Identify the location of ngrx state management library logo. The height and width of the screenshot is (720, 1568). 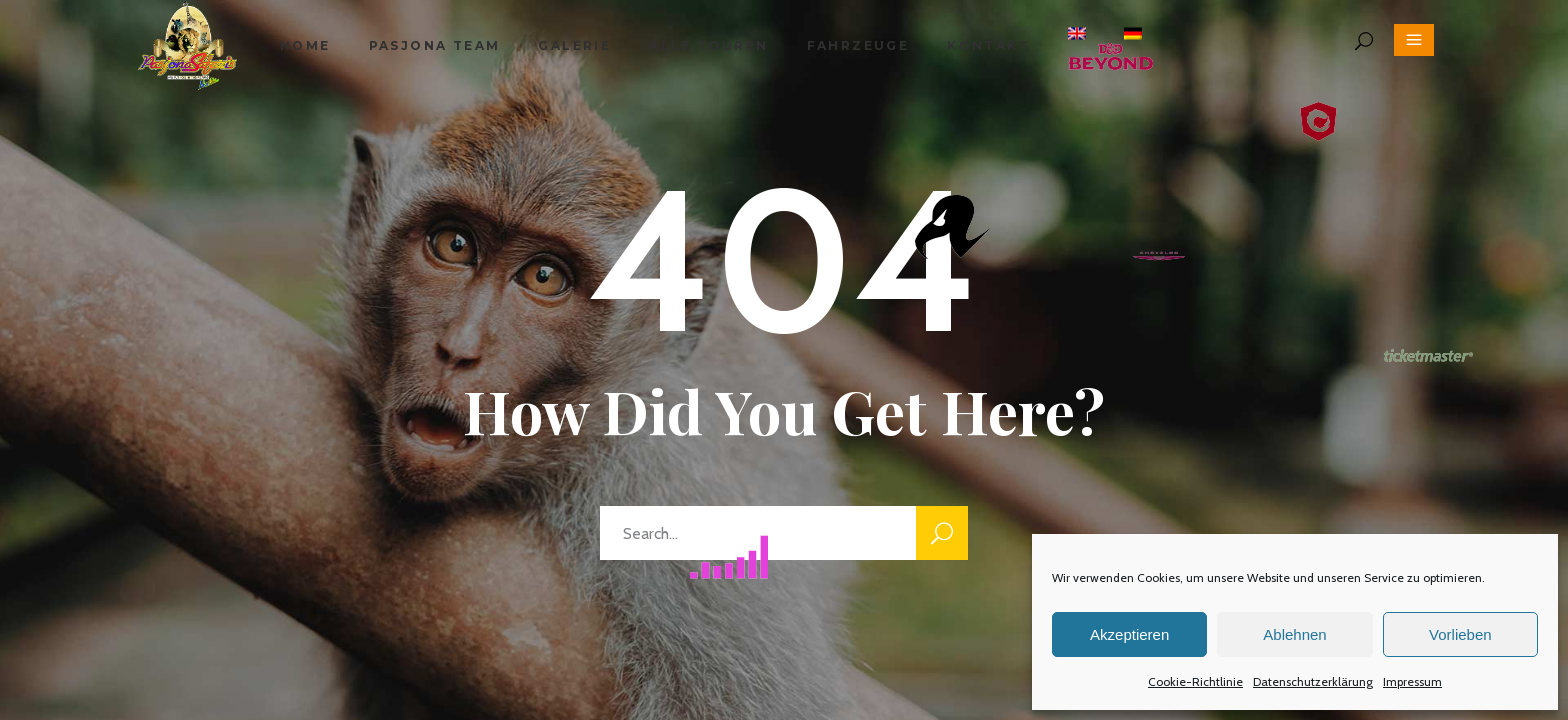
(1318, 121).